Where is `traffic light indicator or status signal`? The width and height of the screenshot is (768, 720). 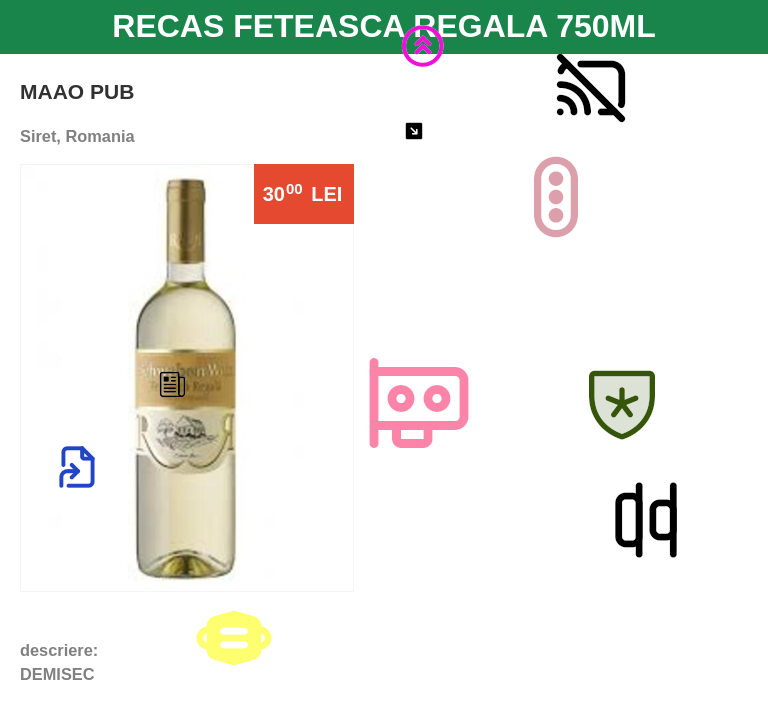 traffic light indicator or status signal is located at coordinates (556, 197).